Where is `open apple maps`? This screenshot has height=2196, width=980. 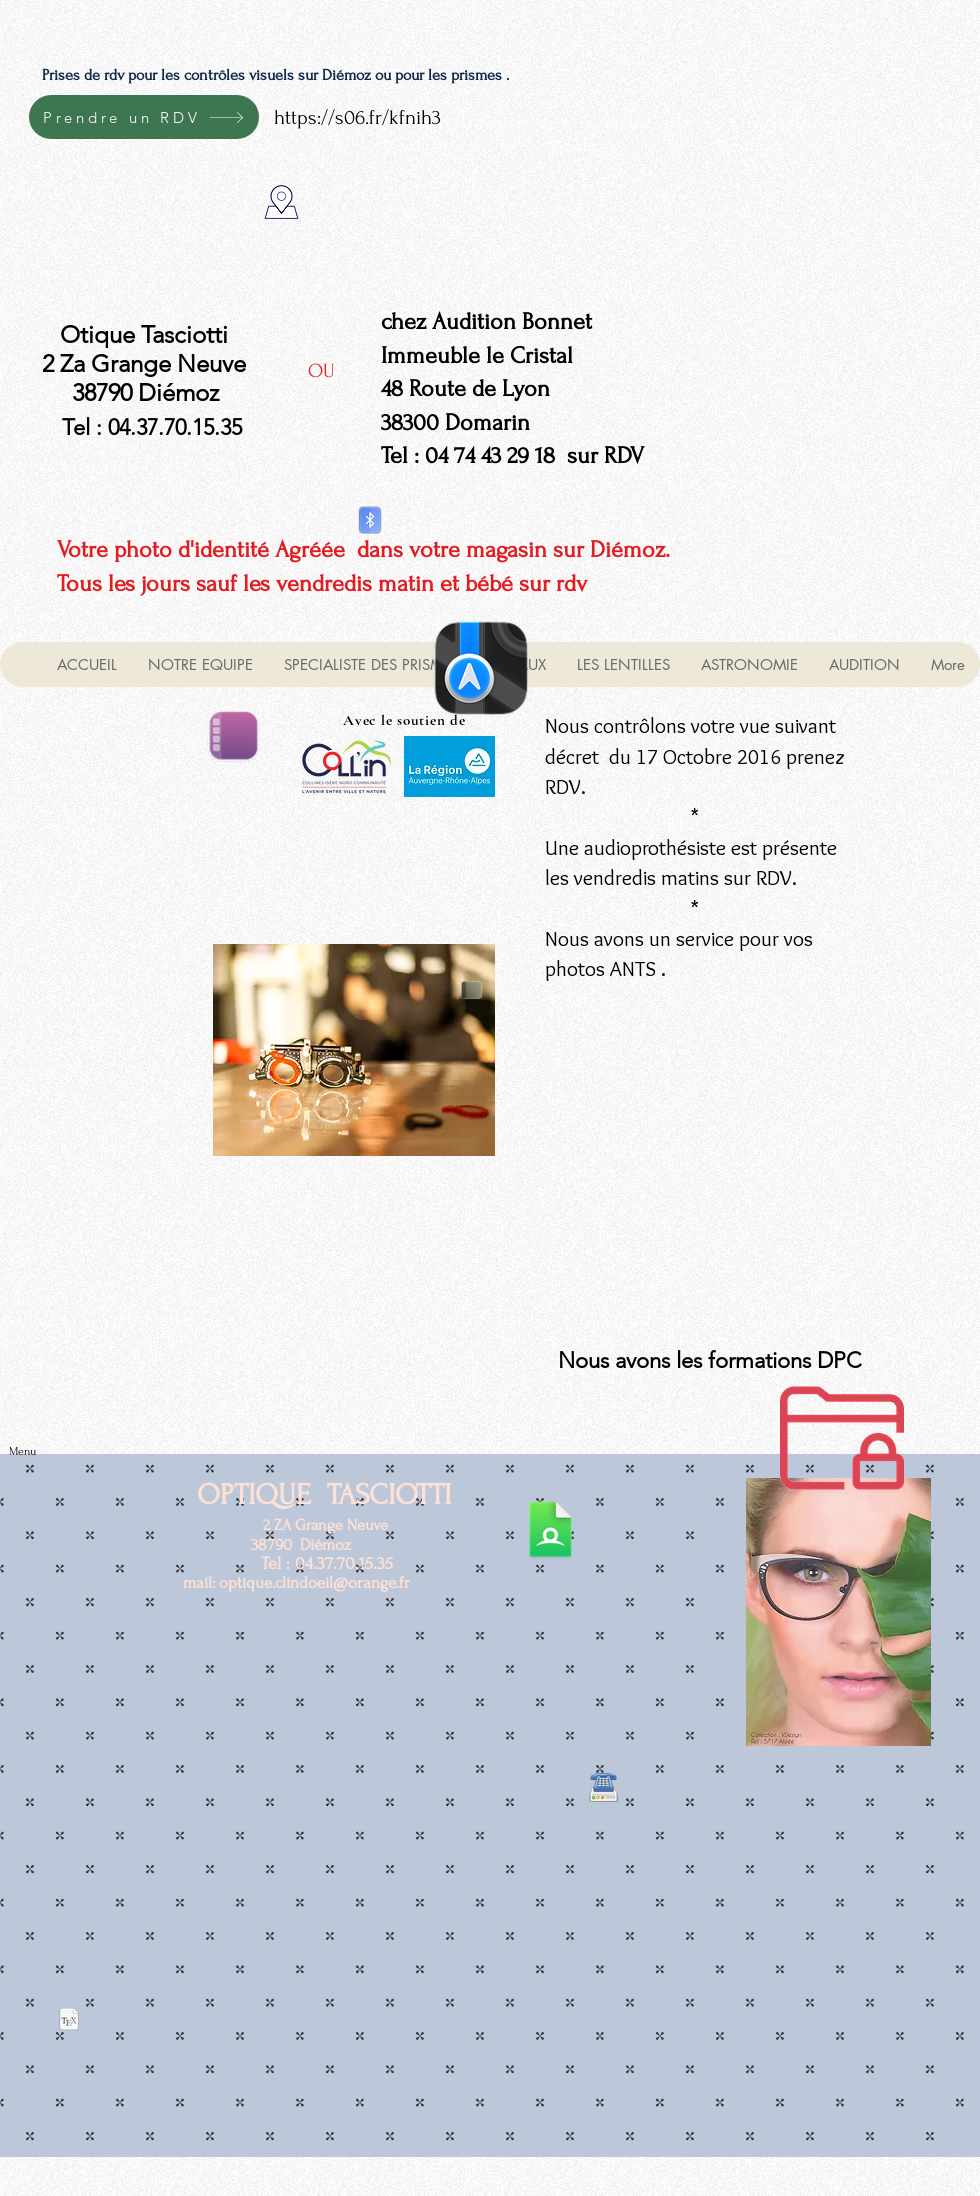
open apple maps is located at coordinates (481, 668).